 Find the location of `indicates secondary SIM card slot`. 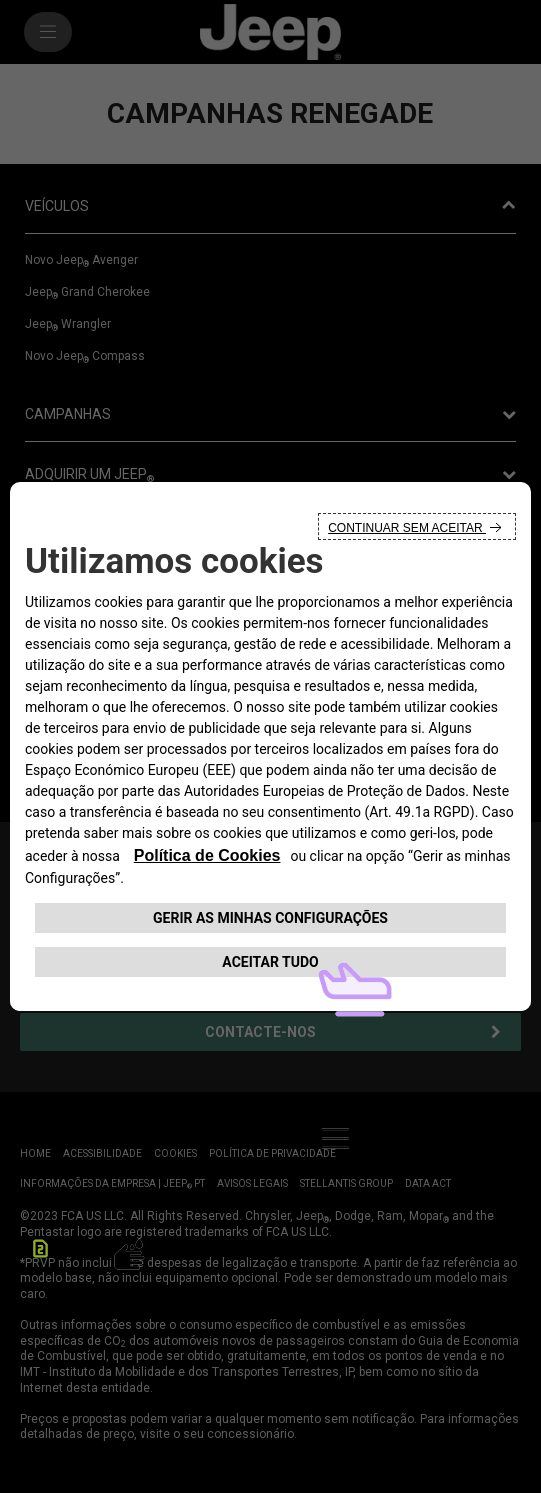

indicates secondary SIM card slot is located at coordinates (40, 1248).